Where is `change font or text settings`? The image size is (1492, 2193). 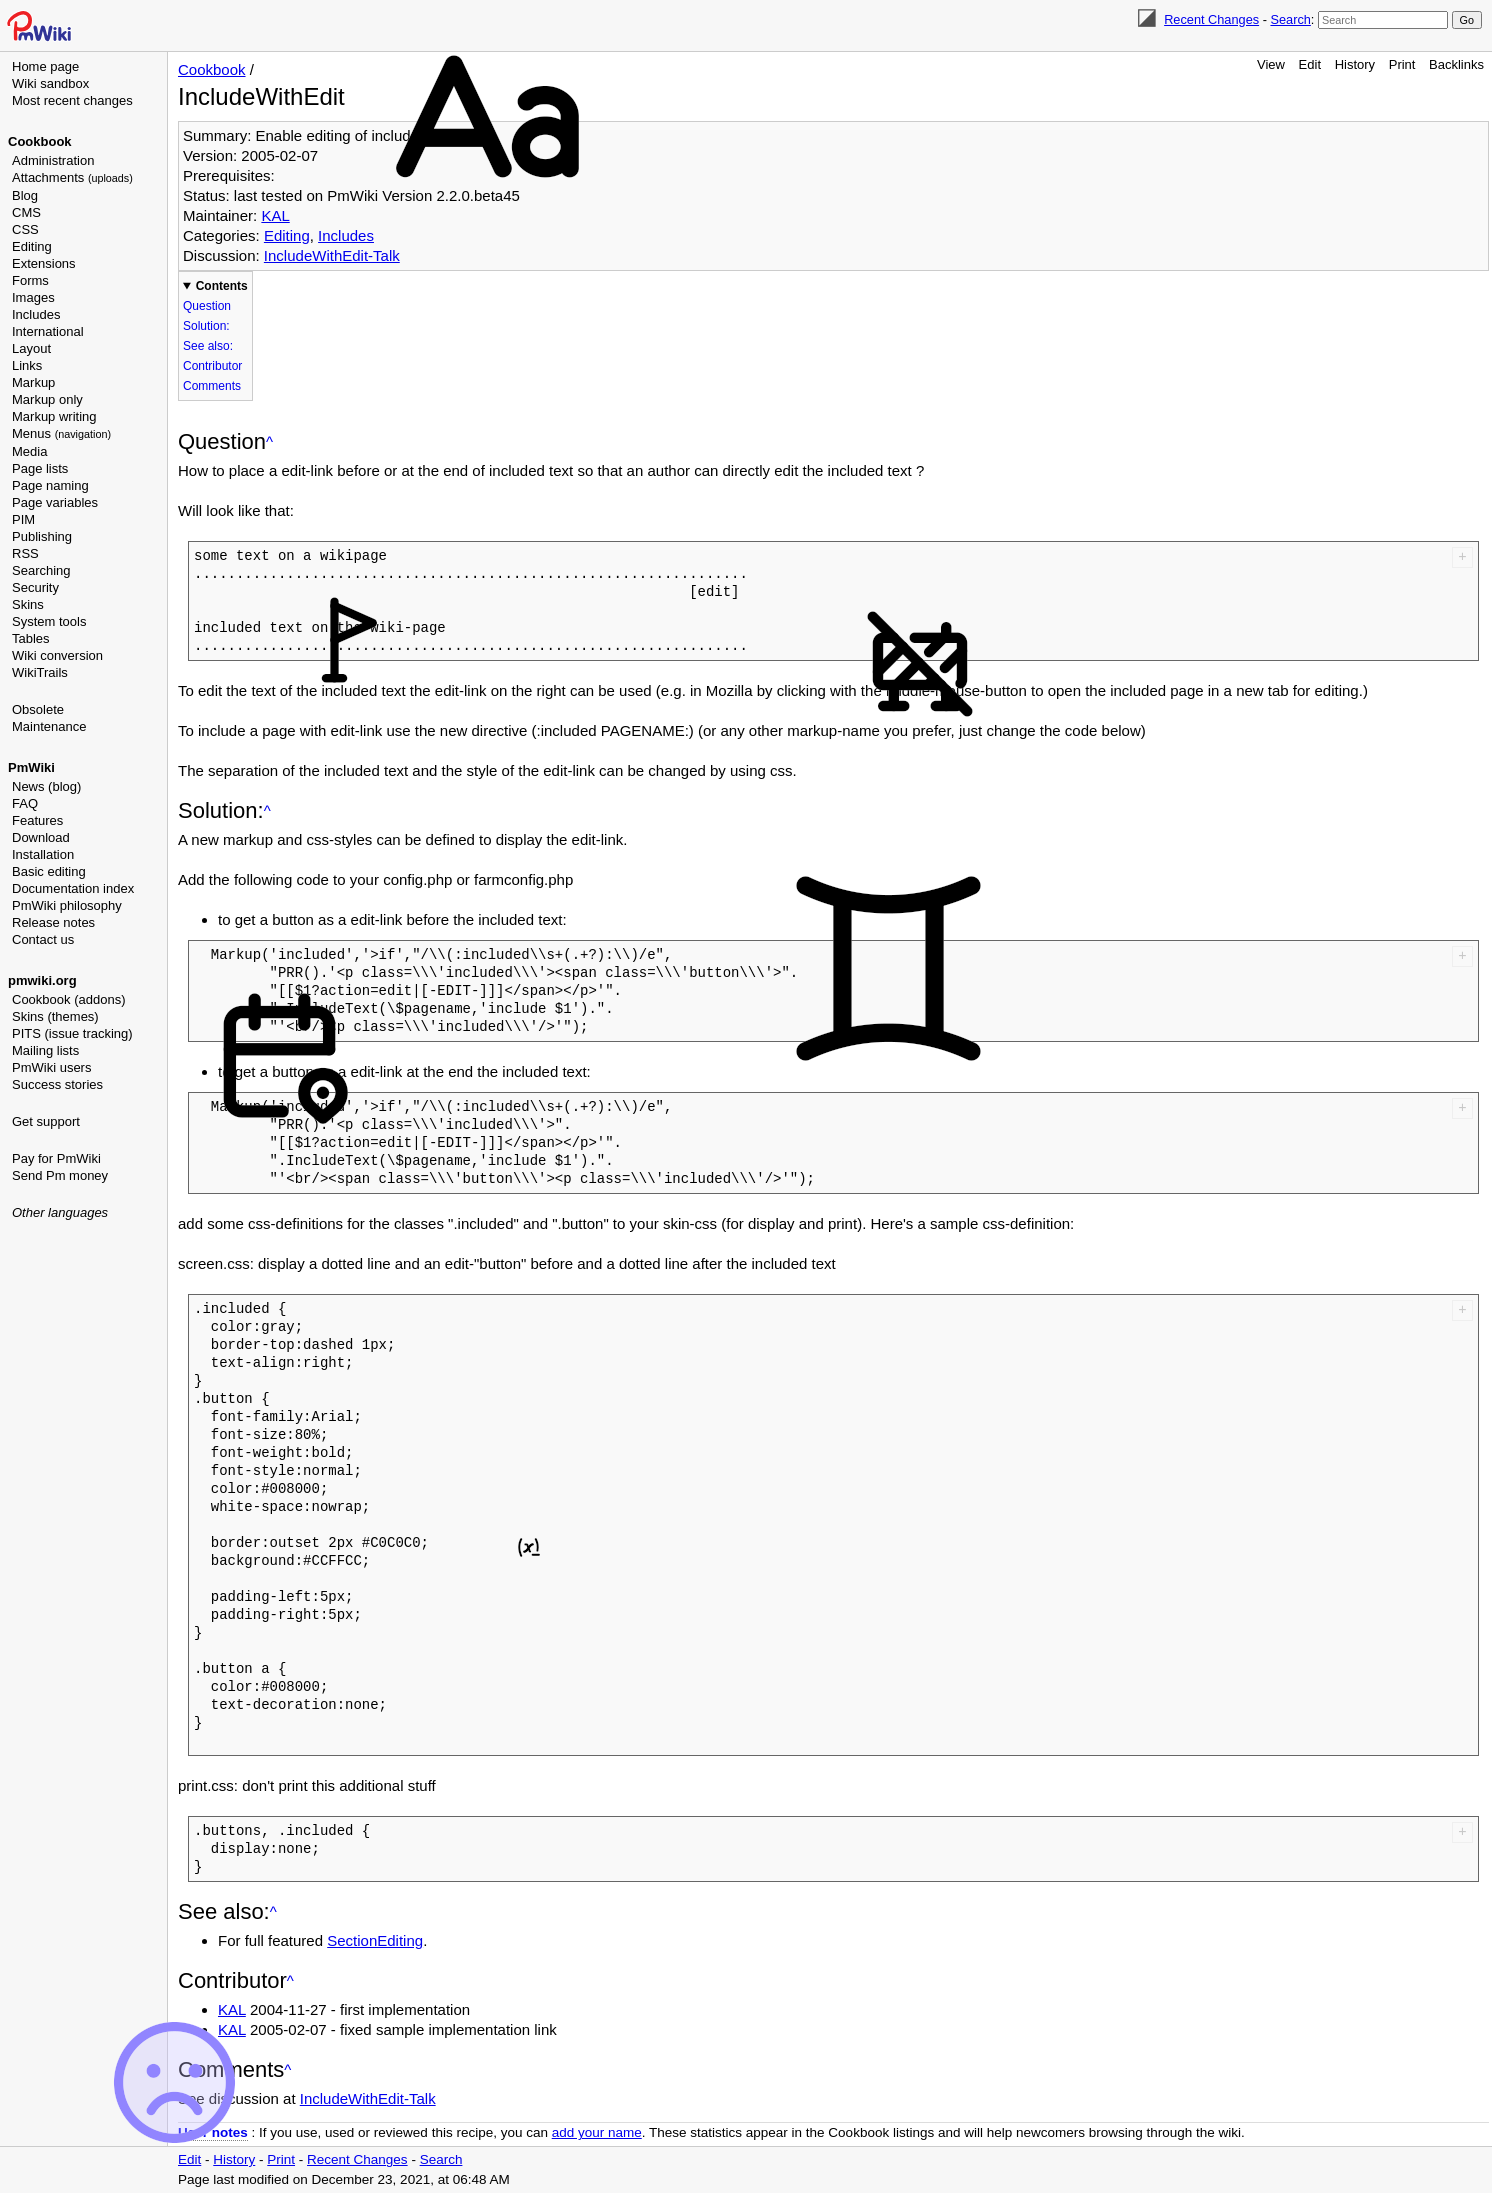 change font or text settings is located at coordinates (490, 119).